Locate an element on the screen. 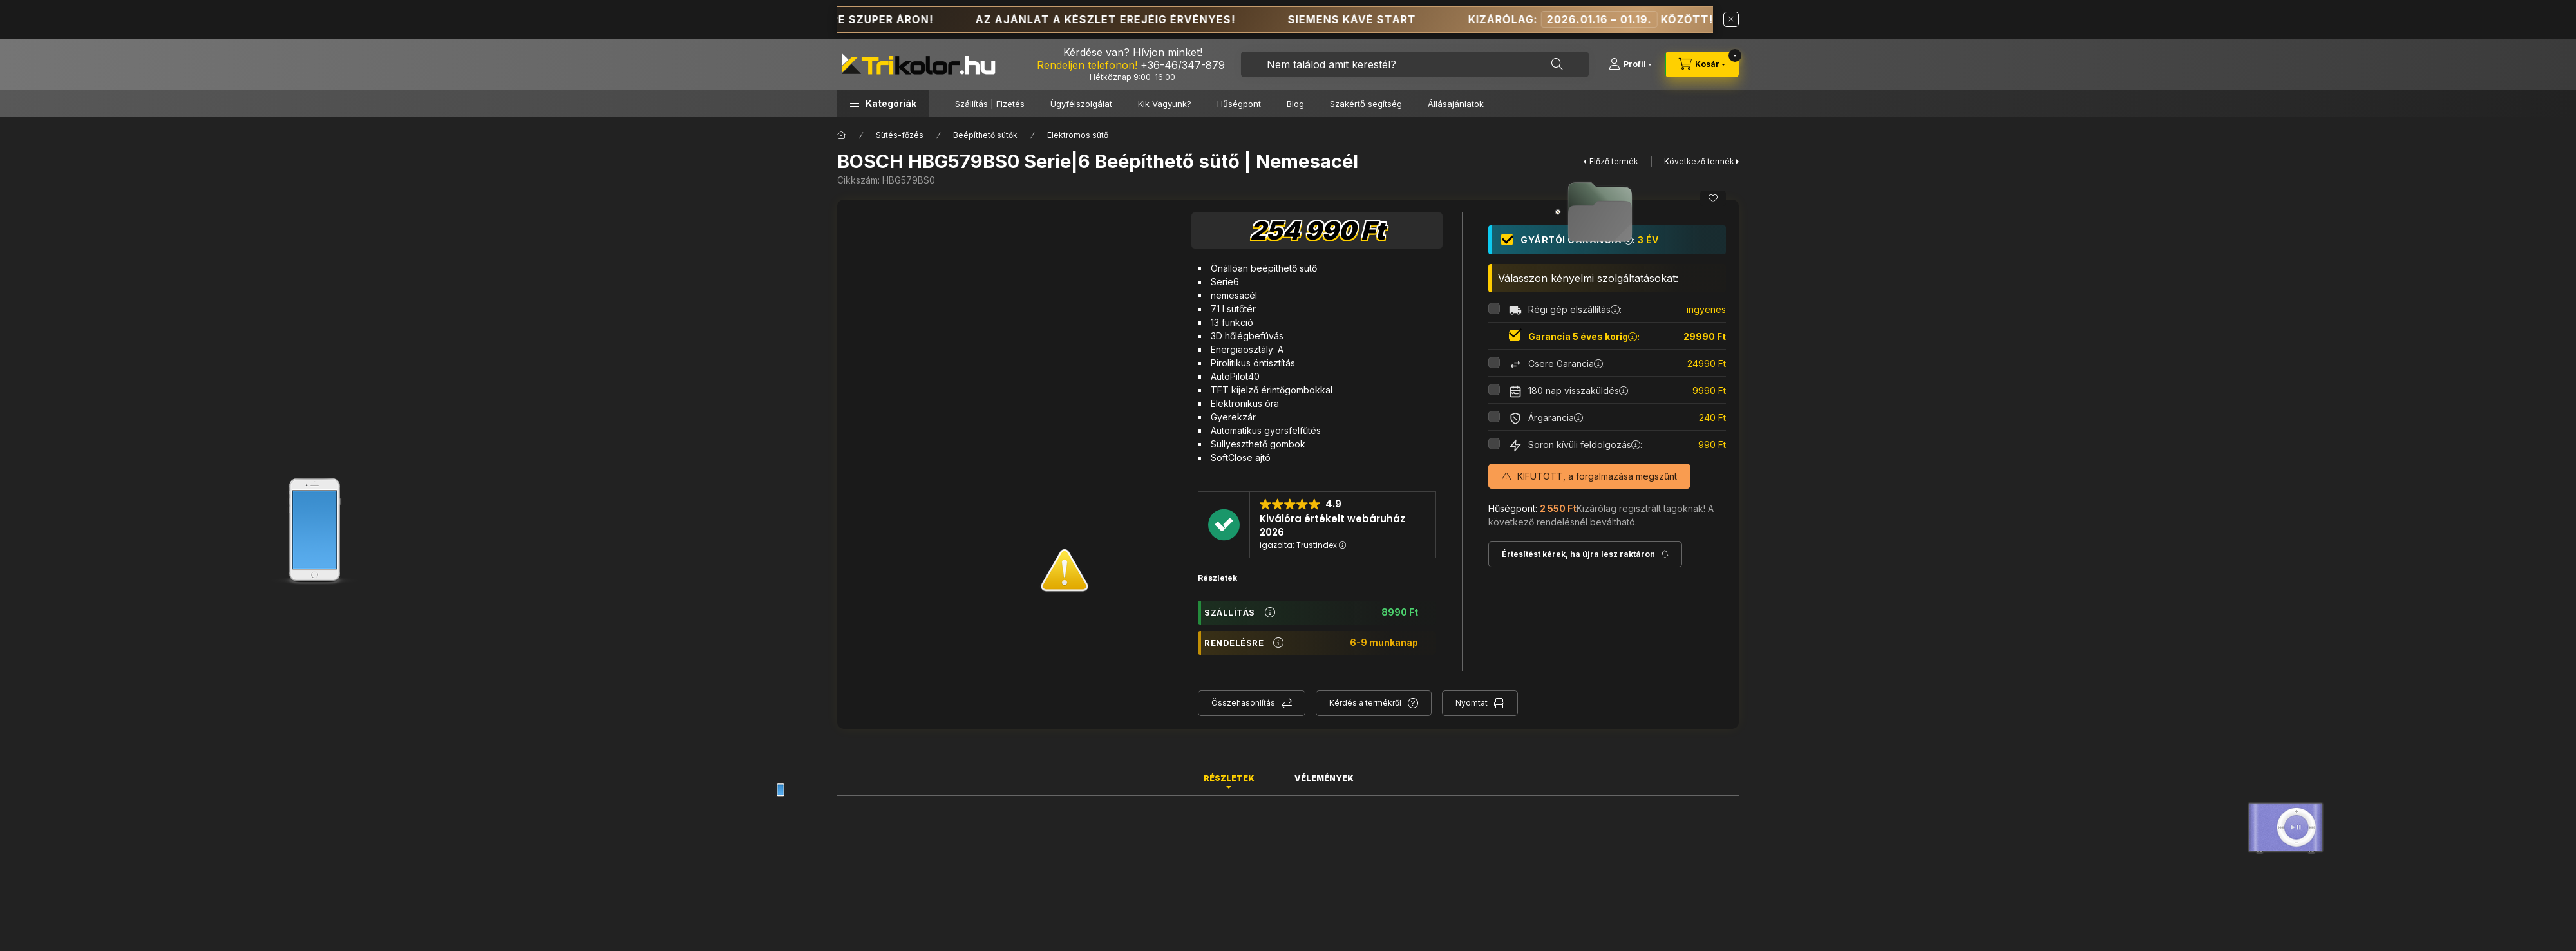 The height and width of the screenshot is (951, 2576). connected iPhone device is located at coordinates (314, 531).